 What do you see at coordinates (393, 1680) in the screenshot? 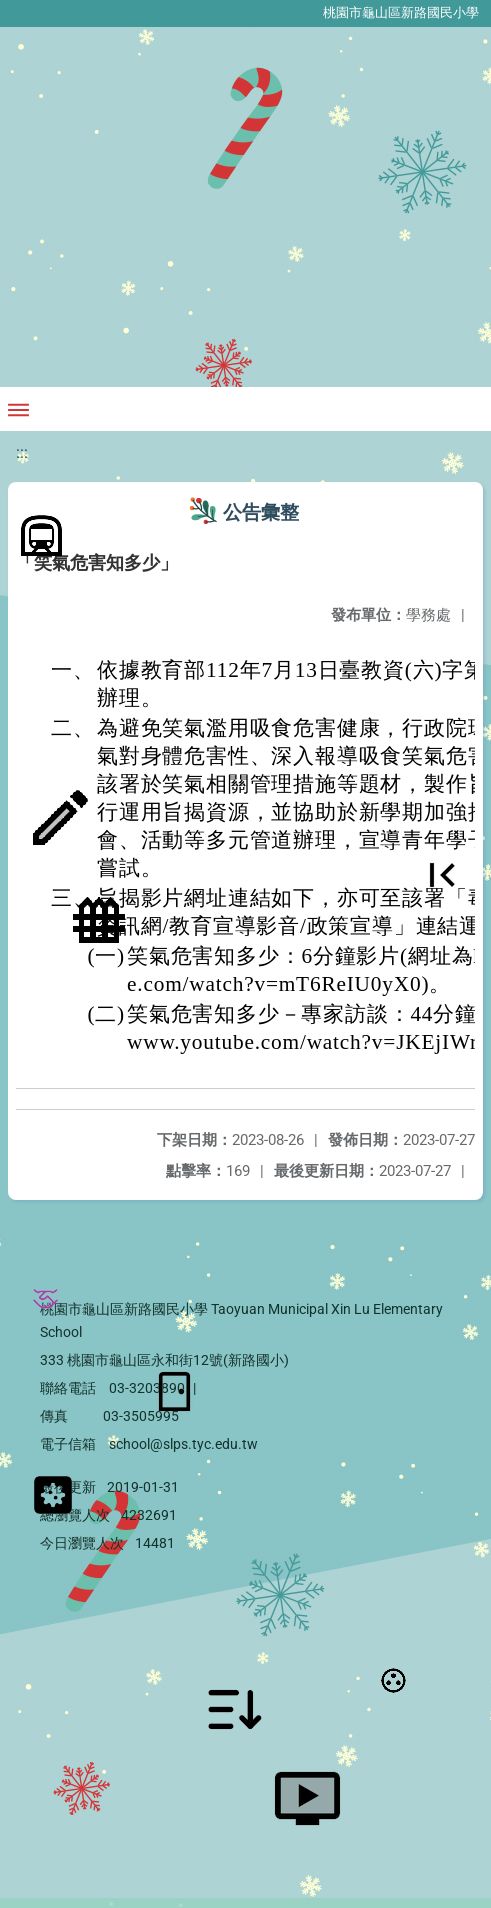
I see `view group or team workspace` at bounding box center [393, 1680].